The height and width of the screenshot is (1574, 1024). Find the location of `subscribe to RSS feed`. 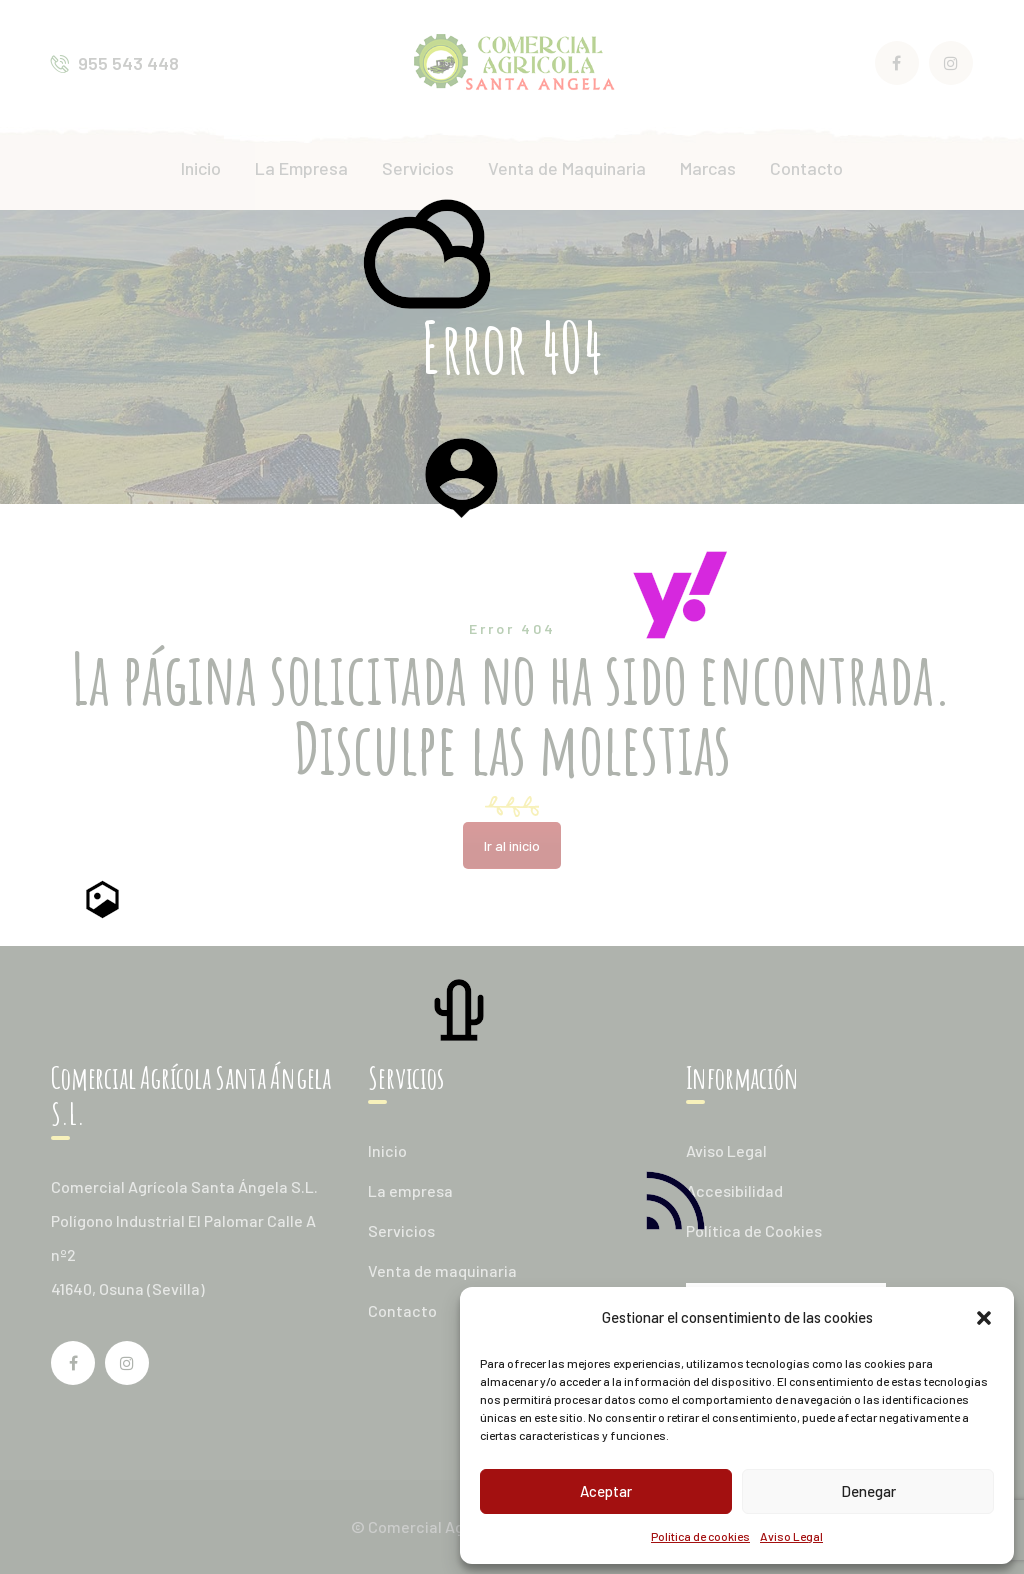

subscribe to RSS feed is located at coordinates (675, 1200).